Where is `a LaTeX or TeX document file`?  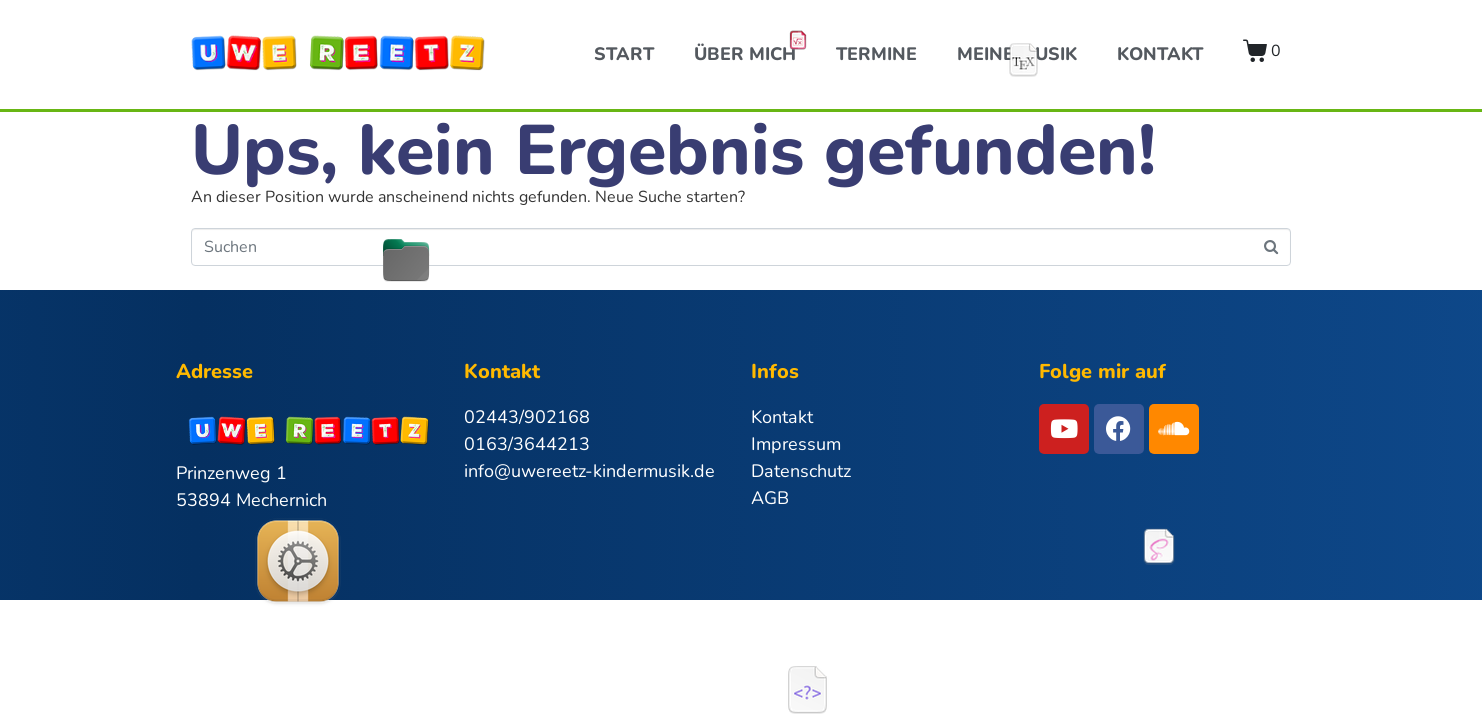 a LaTeX or TeX document file is located at coordinates (1023, 59).